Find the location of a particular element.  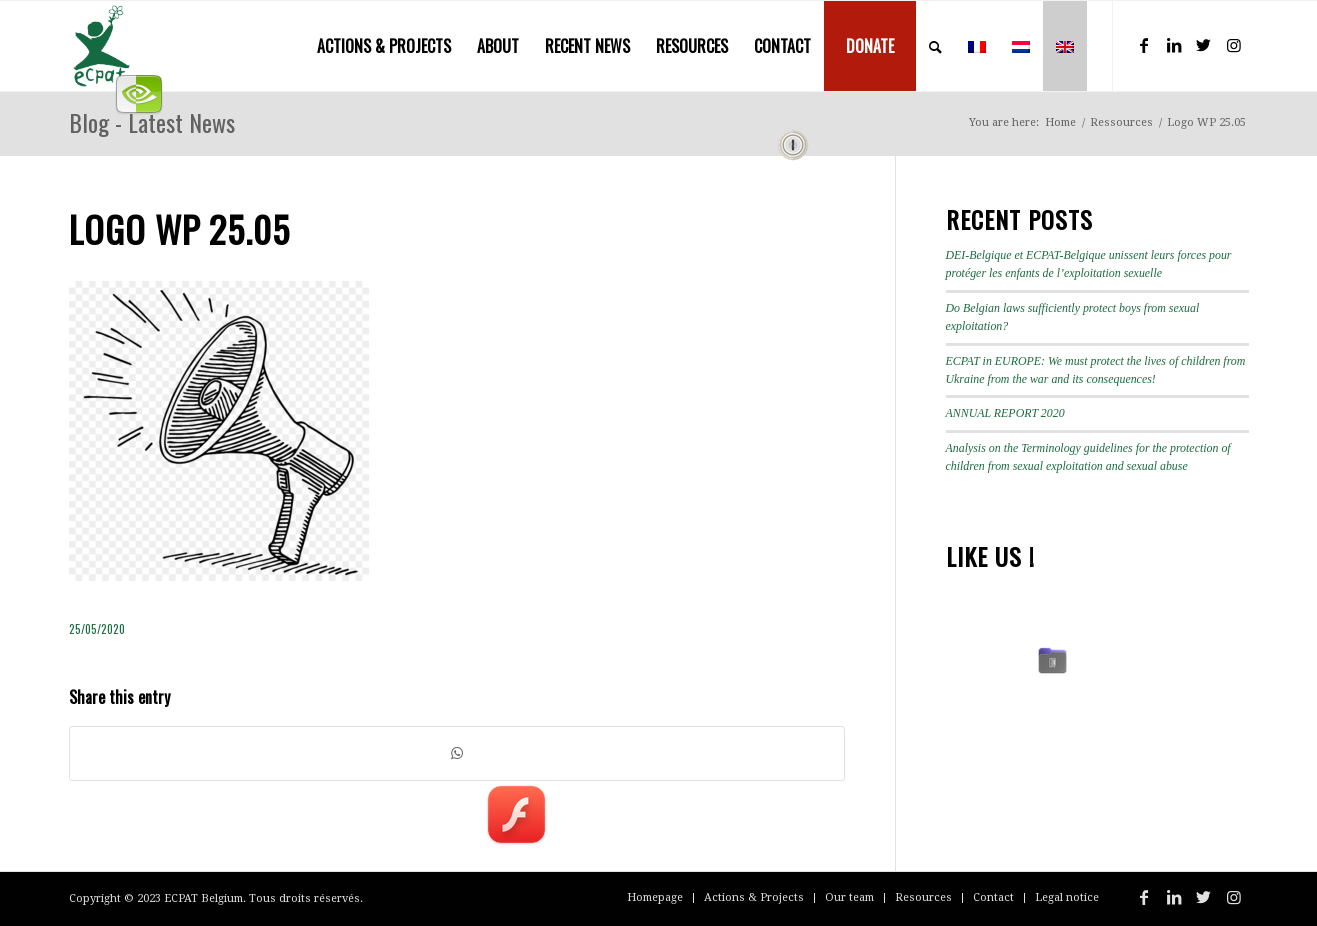

access your templates folder is located at coordinates (1052, 660).